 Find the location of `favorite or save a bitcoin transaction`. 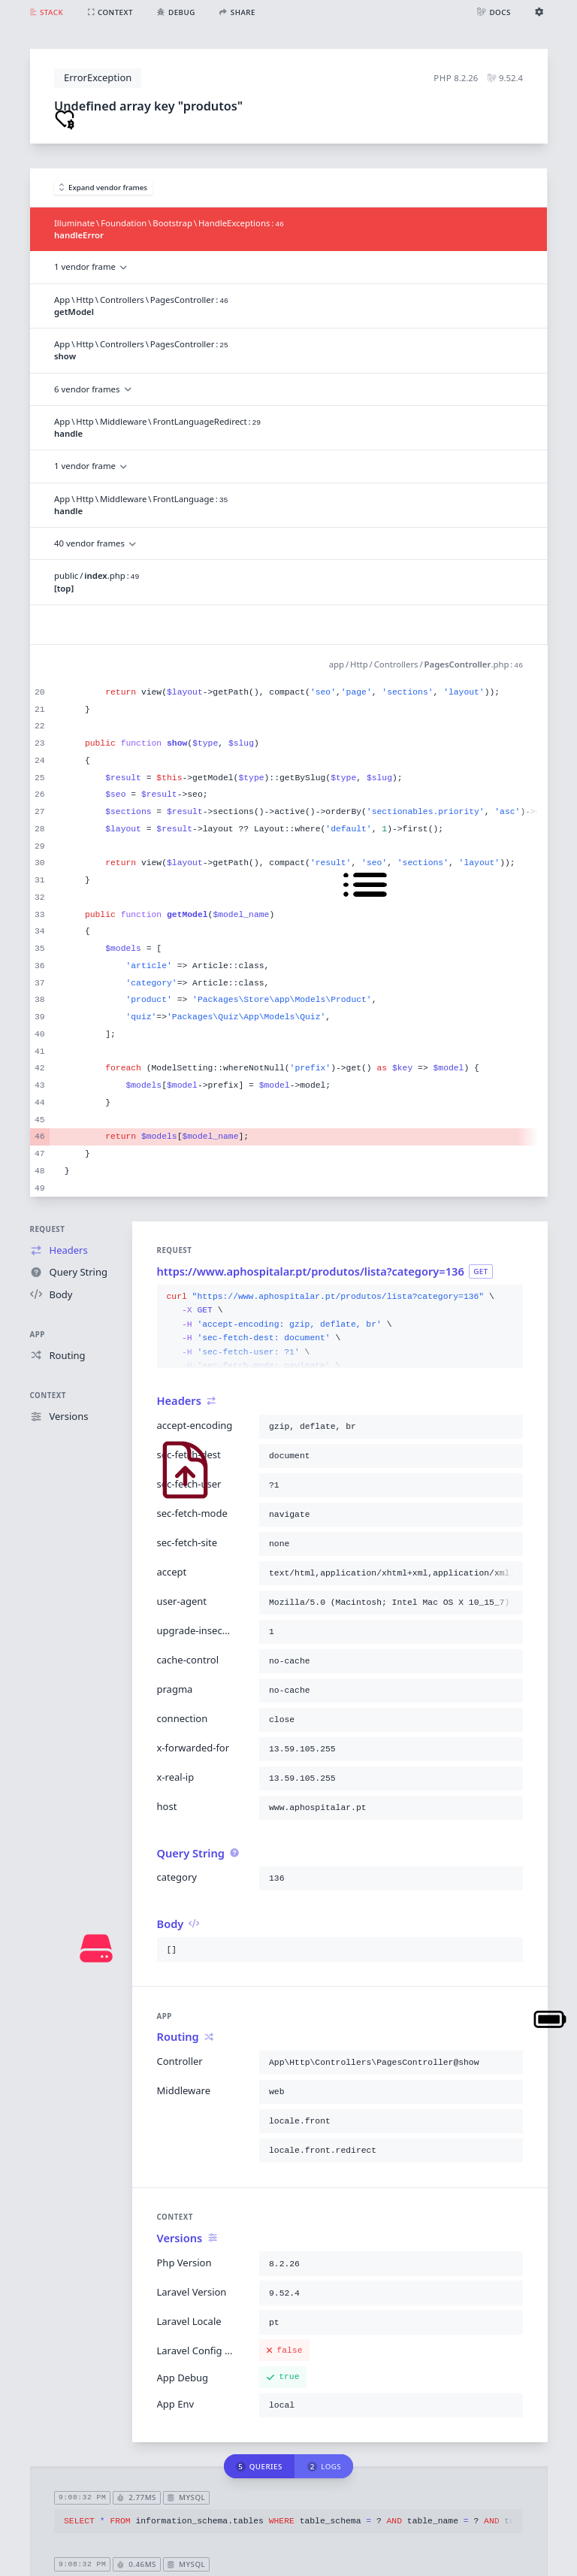

favorite or save a bitcoin transaction is located at coordinates (65, 119).